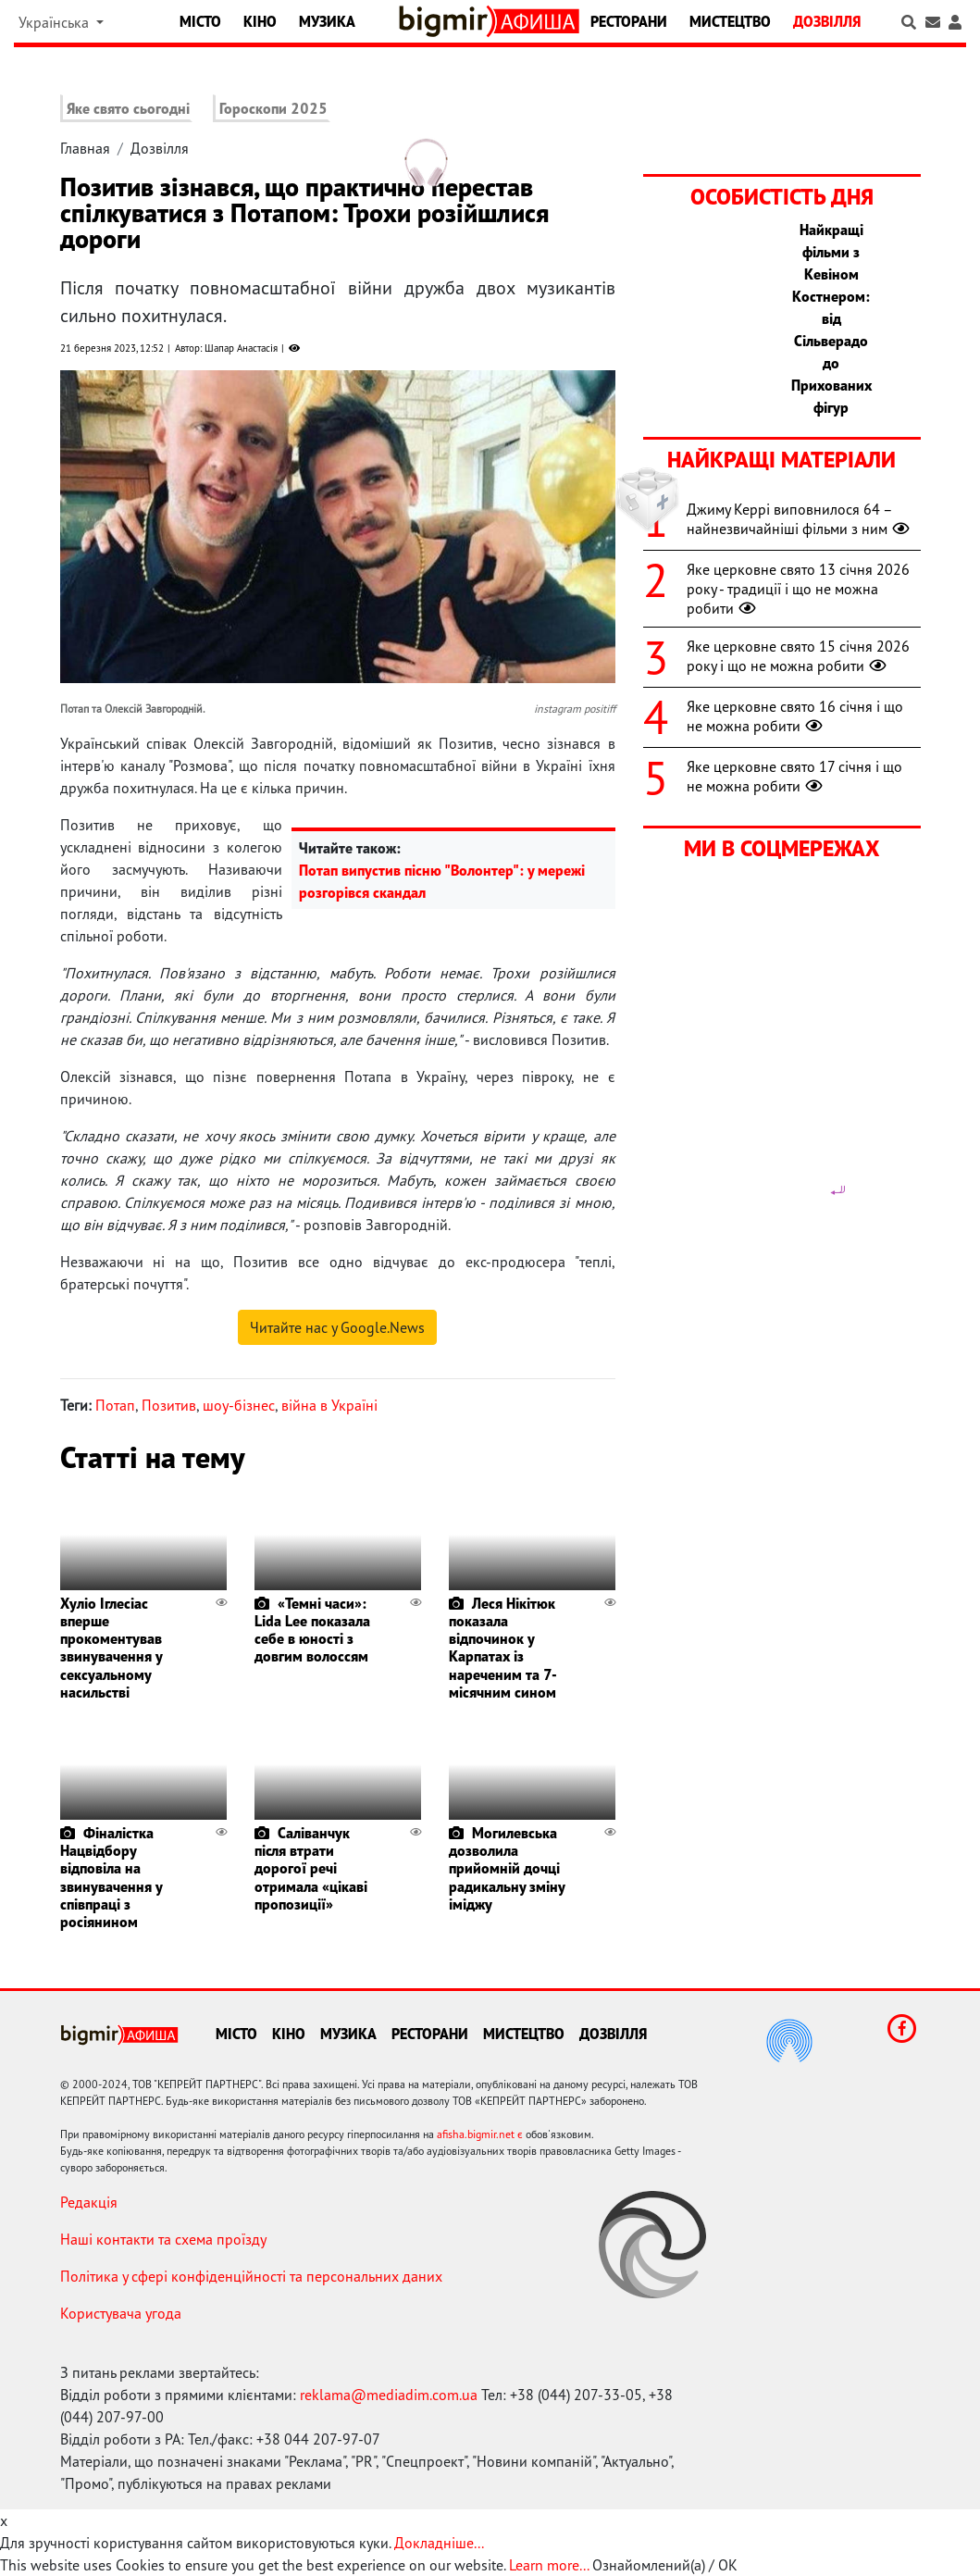  What do you see at coordinates (647, 498) in the screenshot?
I see `scripting addition or plugin component for script editor` at bounding box center [647, 498].